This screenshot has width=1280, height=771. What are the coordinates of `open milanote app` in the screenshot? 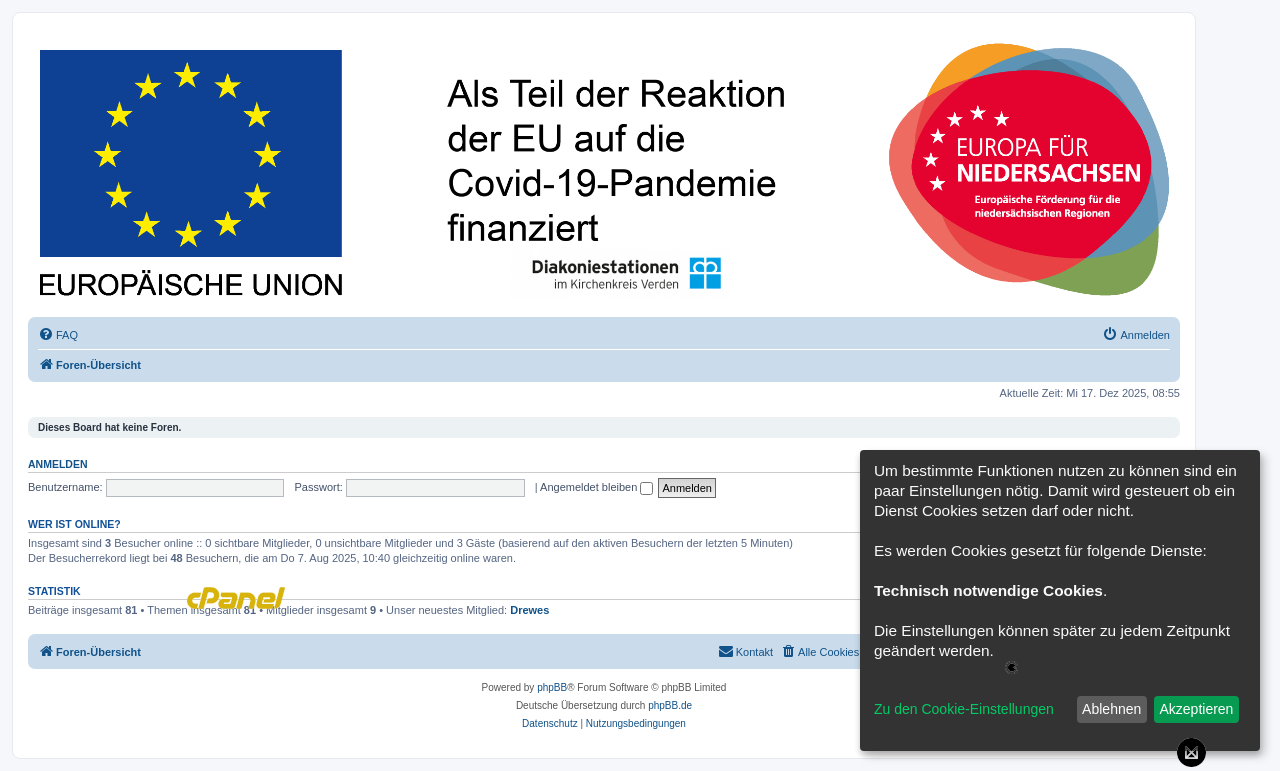 It's located at (1191, 752).